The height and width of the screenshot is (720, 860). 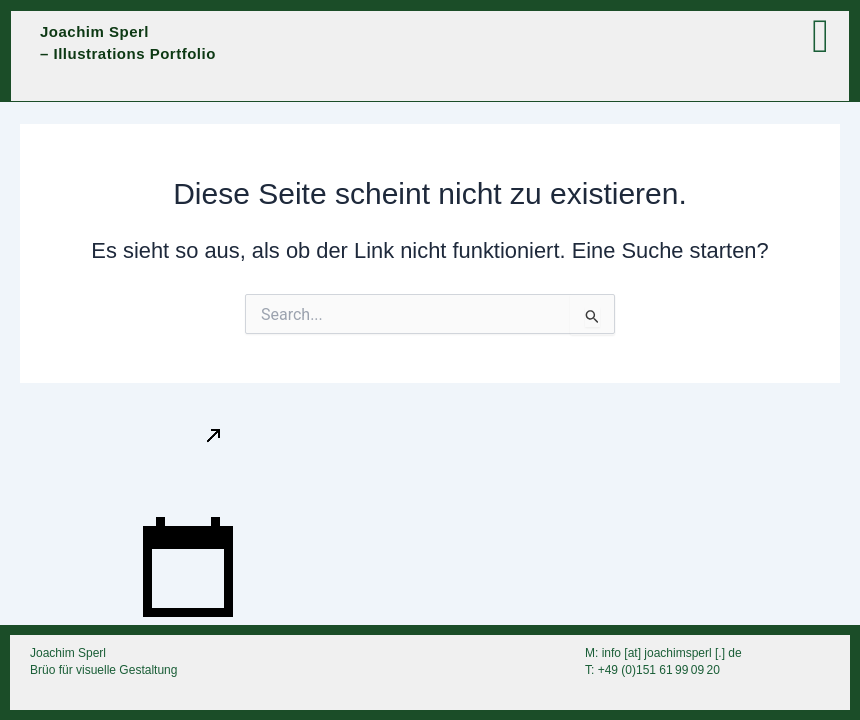 I want to click on view today's date, so click(x=188, y=567).